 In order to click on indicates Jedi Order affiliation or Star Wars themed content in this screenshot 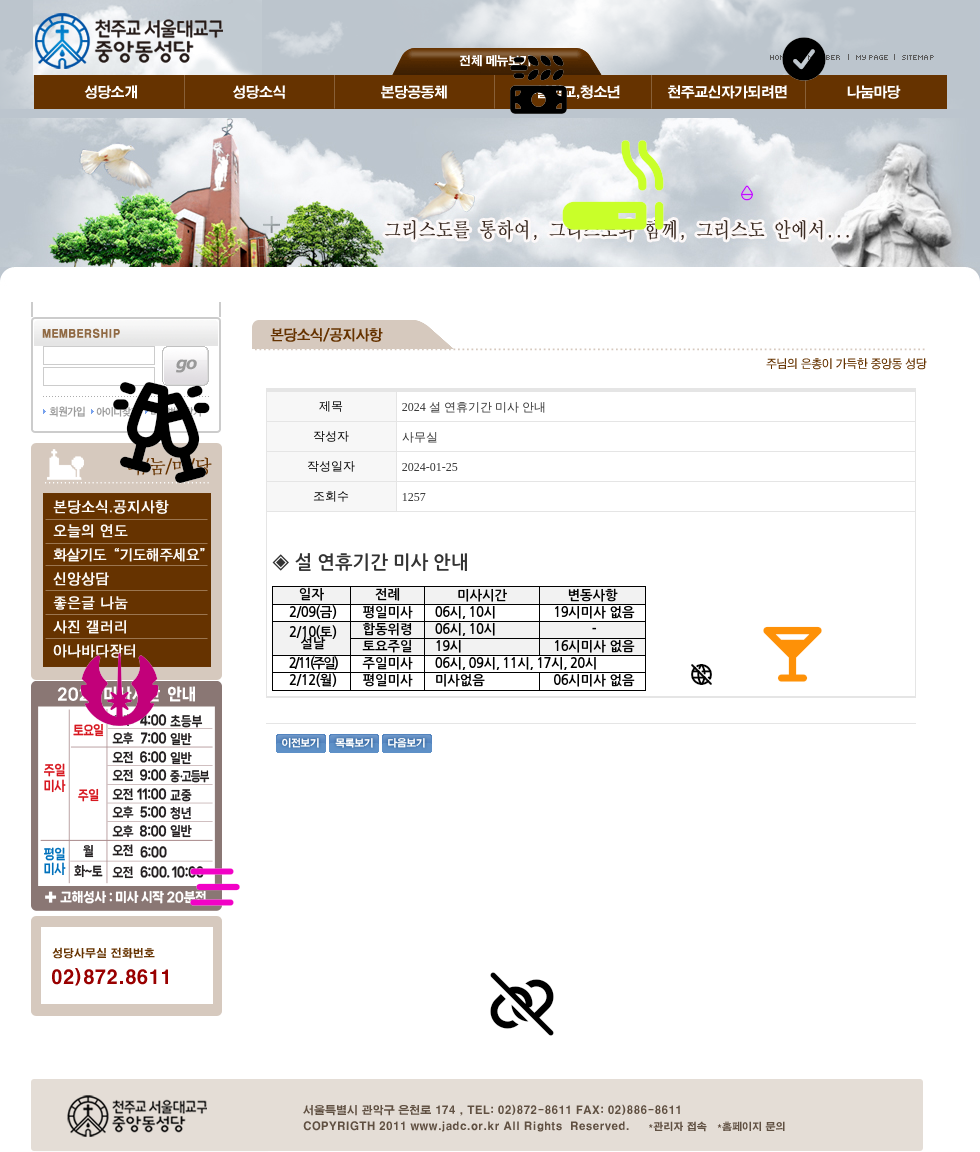, I will do `click(119, 689)`.